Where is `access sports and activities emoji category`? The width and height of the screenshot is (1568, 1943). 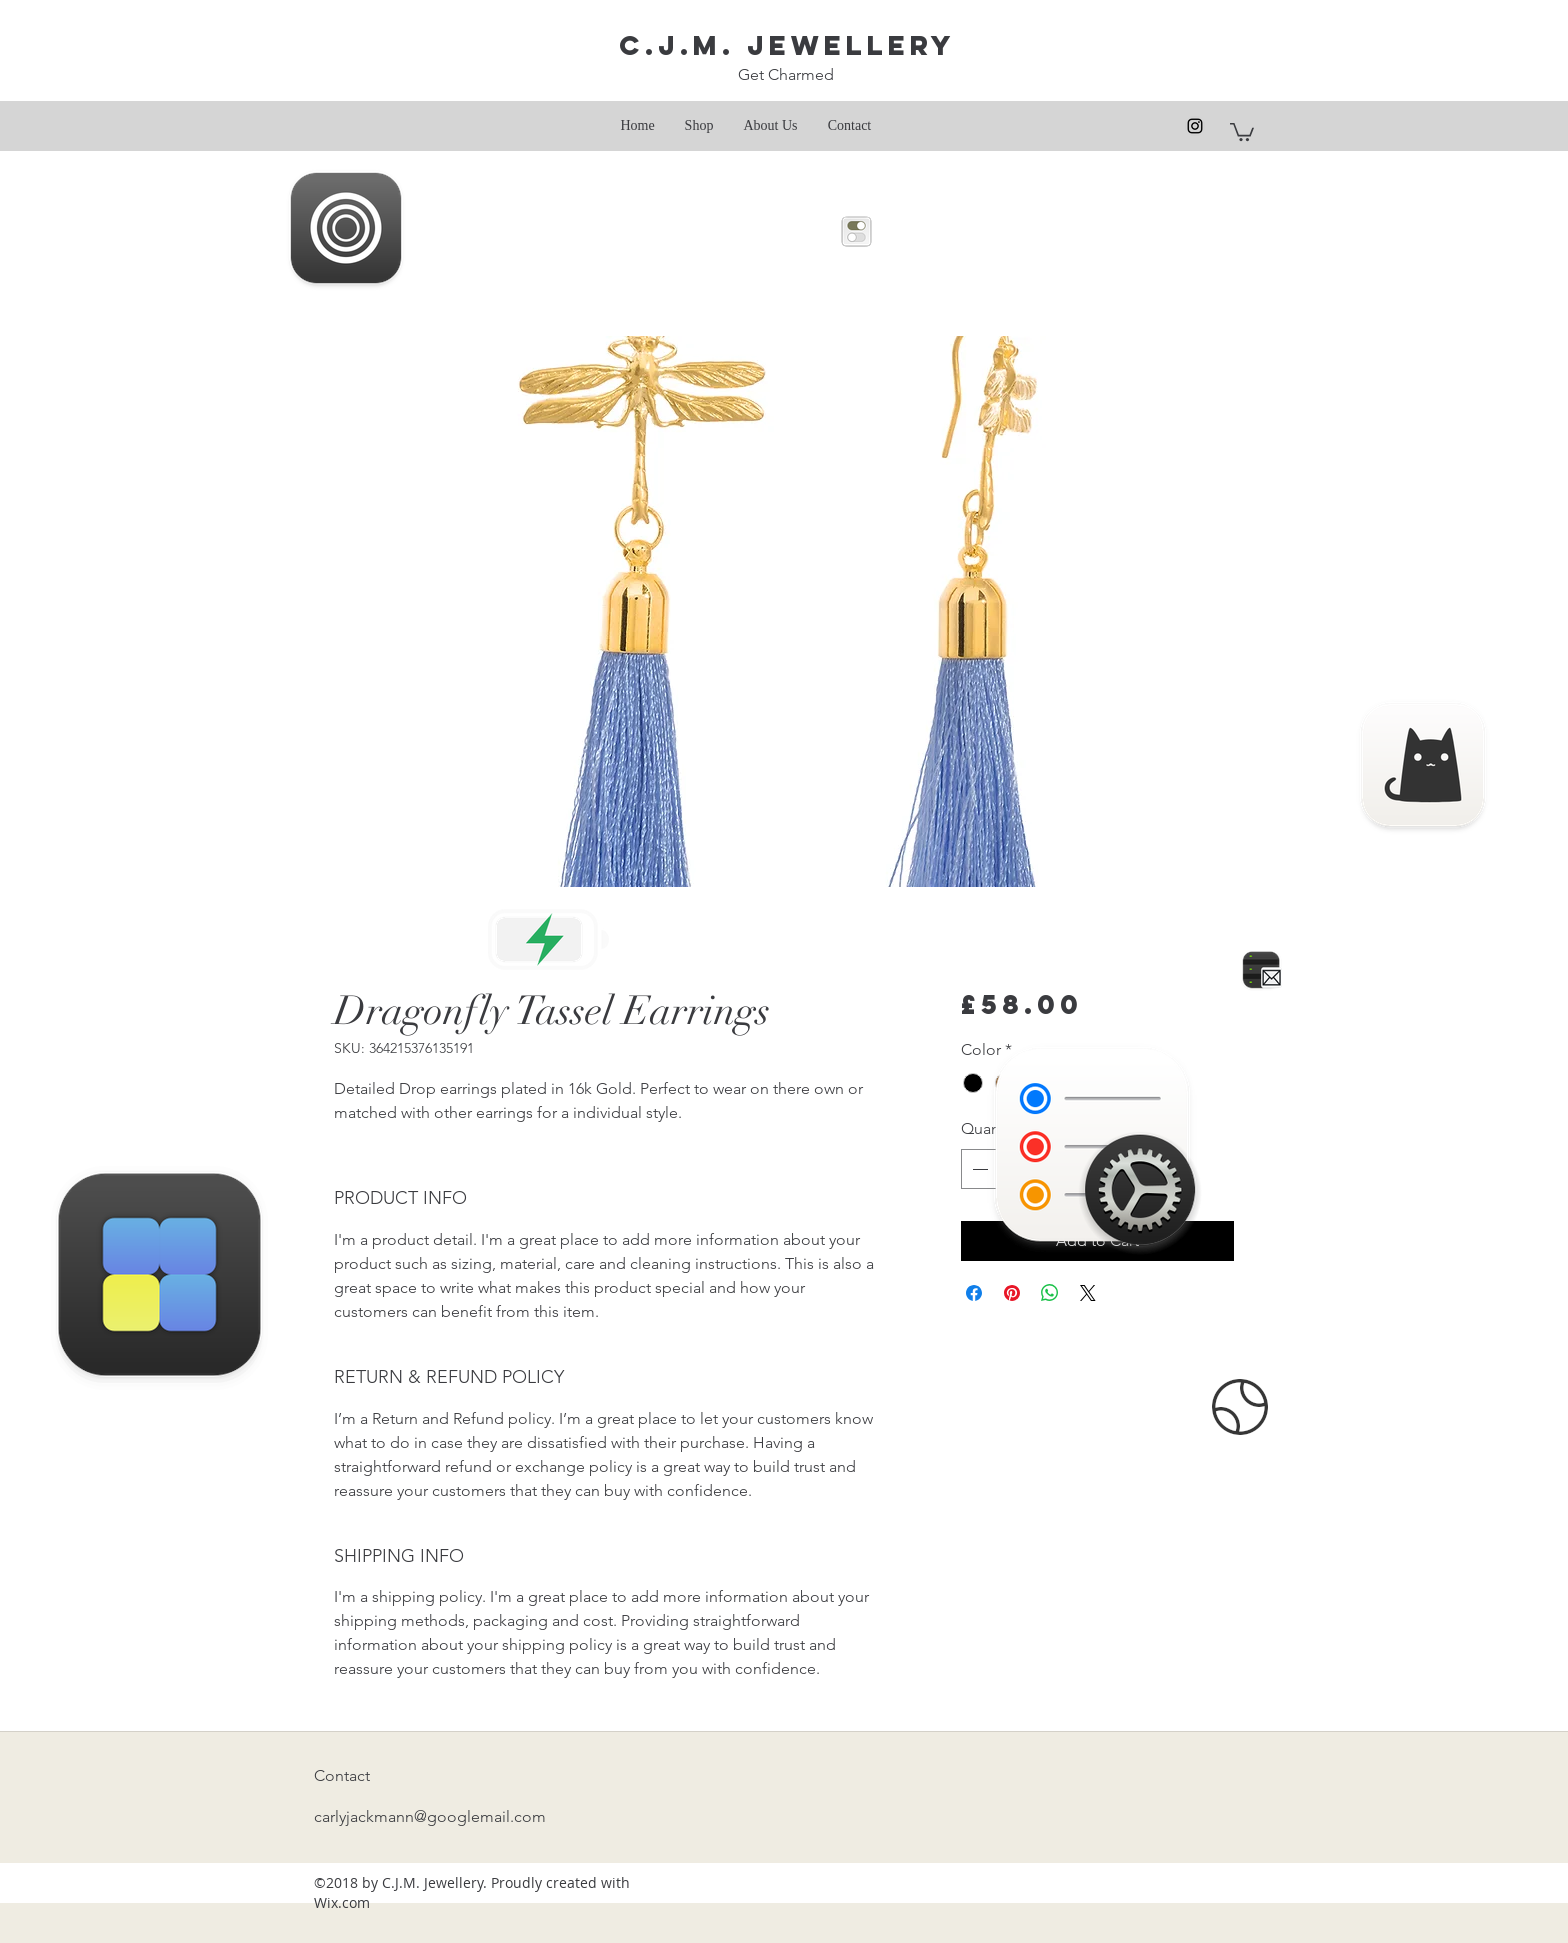 access sports and activities emoji category is located at coordinates (1240, 1407).